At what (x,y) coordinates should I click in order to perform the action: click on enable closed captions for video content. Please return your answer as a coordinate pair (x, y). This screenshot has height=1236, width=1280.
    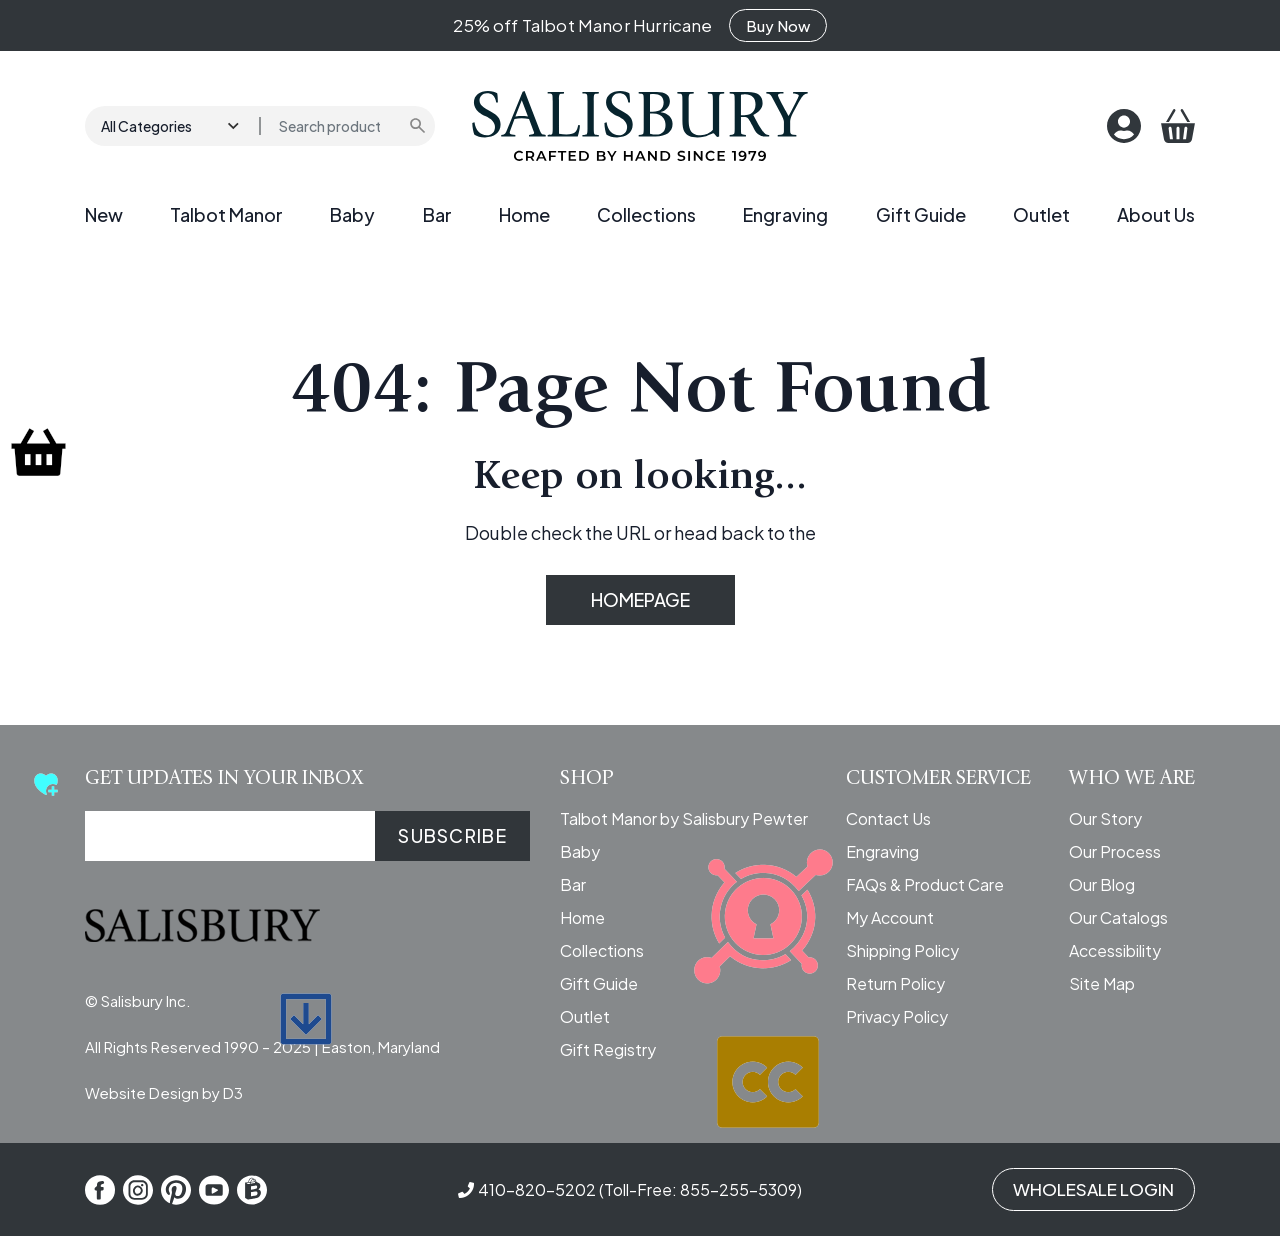
    Looking at the image, I should click on (768, 1082).